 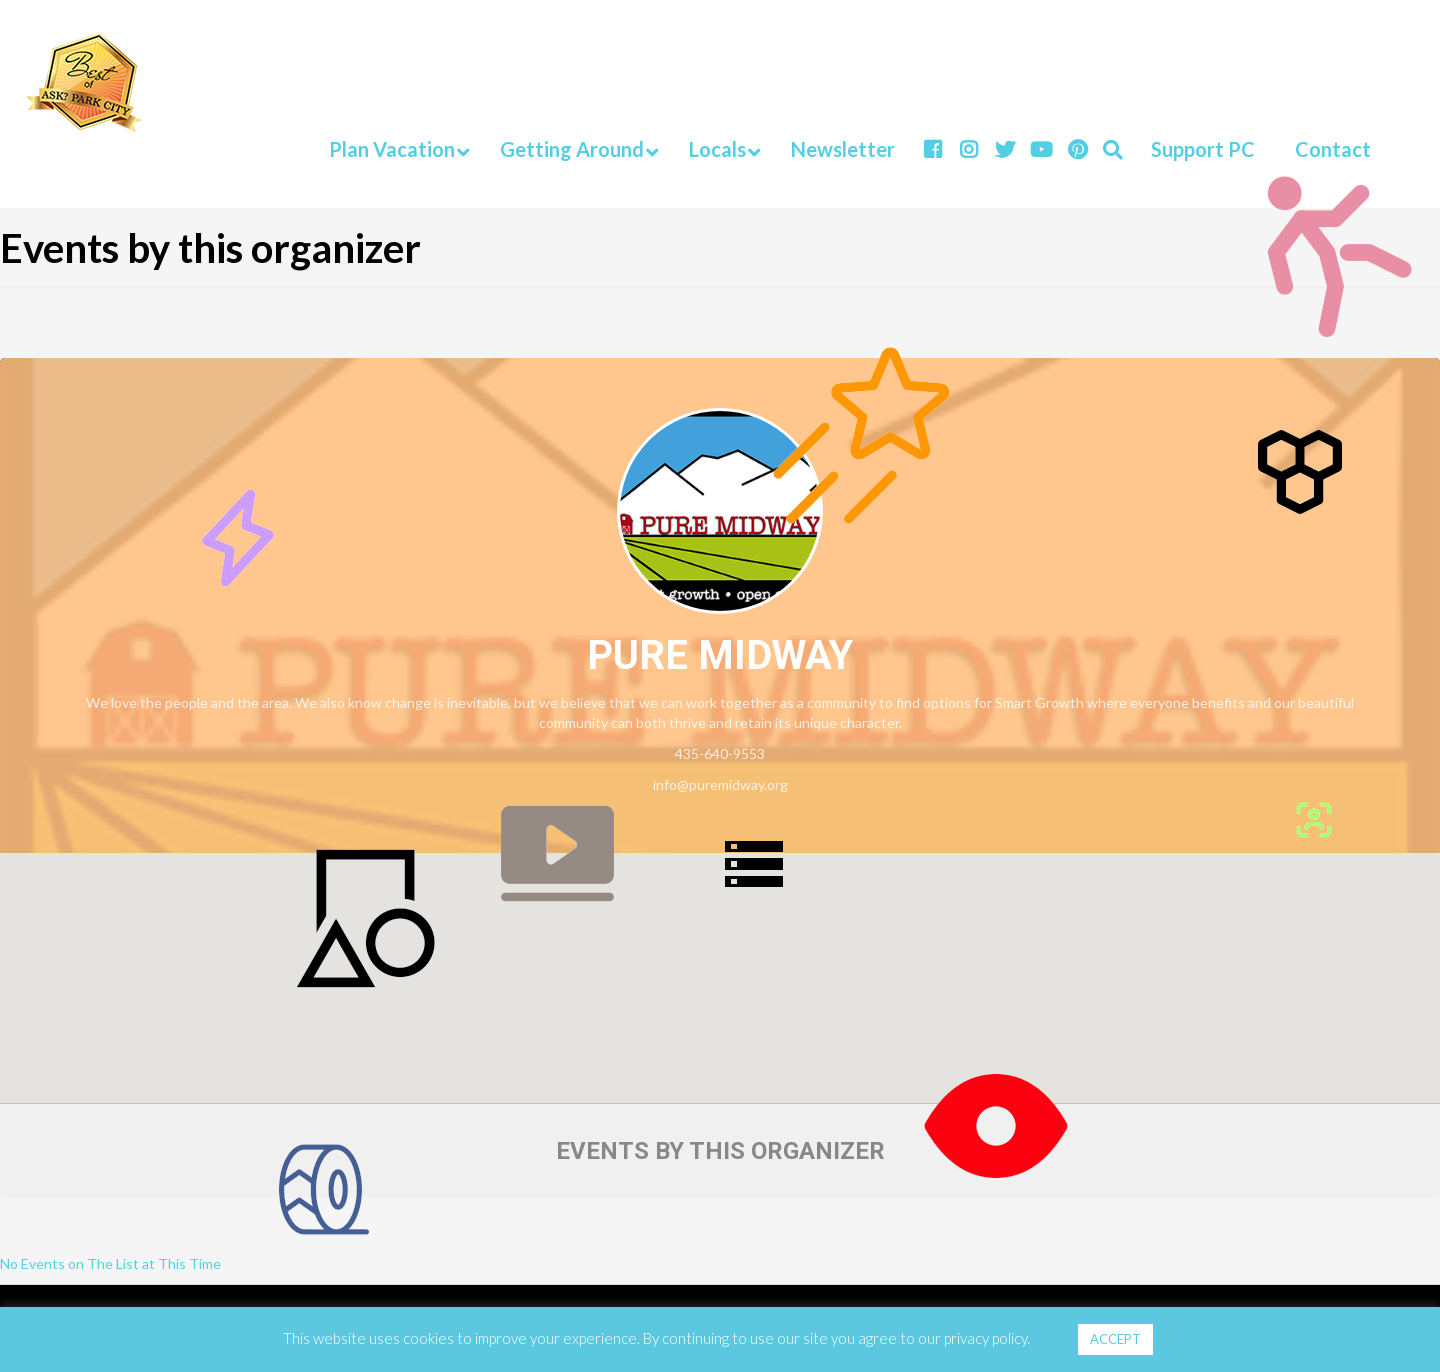 I want to click on add to favorites or wishlist, so click(x=861, y=435).